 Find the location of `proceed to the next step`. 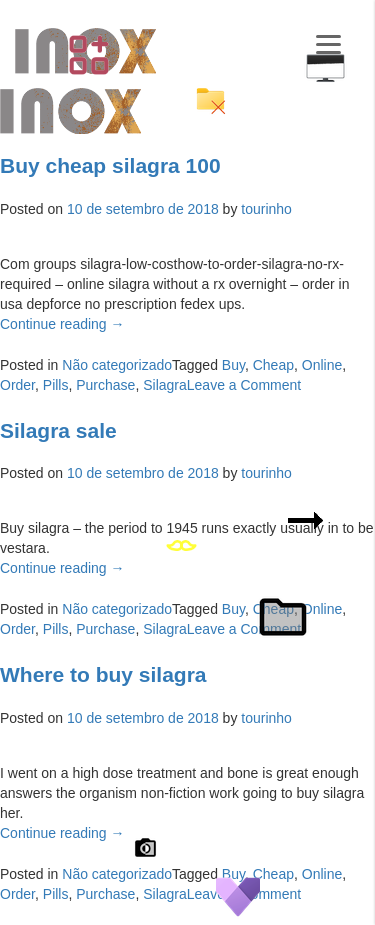

proceed to the next step is located at coordinates (305, 520).